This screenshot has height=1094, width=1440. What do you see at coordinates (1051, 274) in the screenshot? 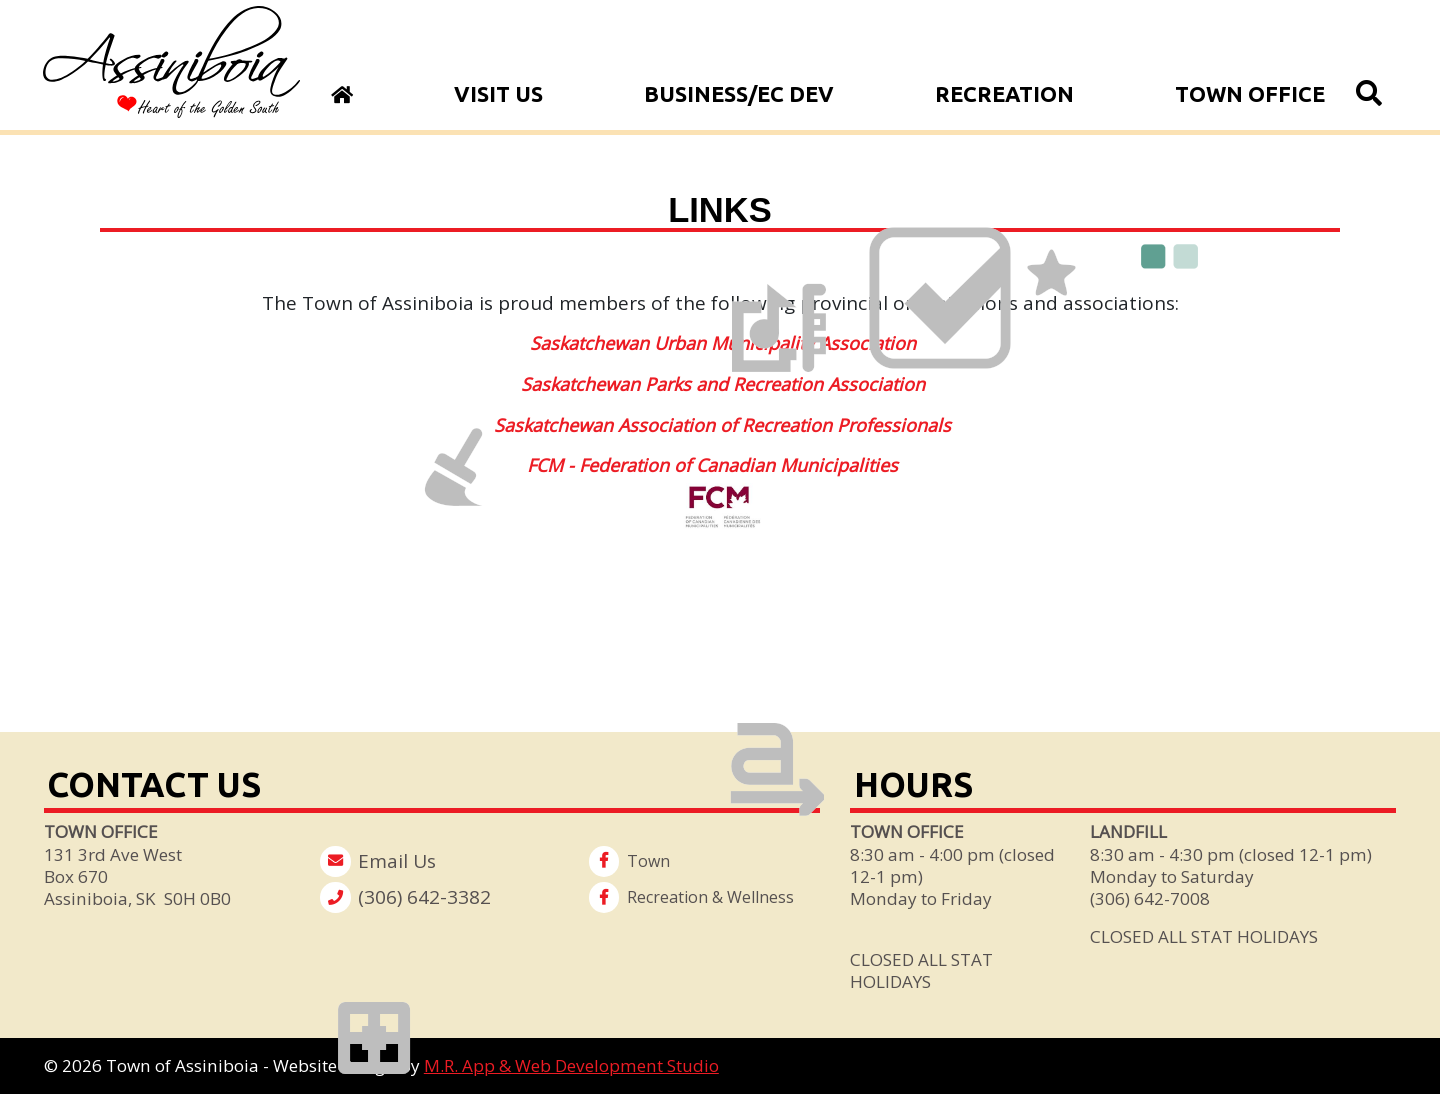
I see `indicates a favorited or starred item` at bounding box center [1051, 274].